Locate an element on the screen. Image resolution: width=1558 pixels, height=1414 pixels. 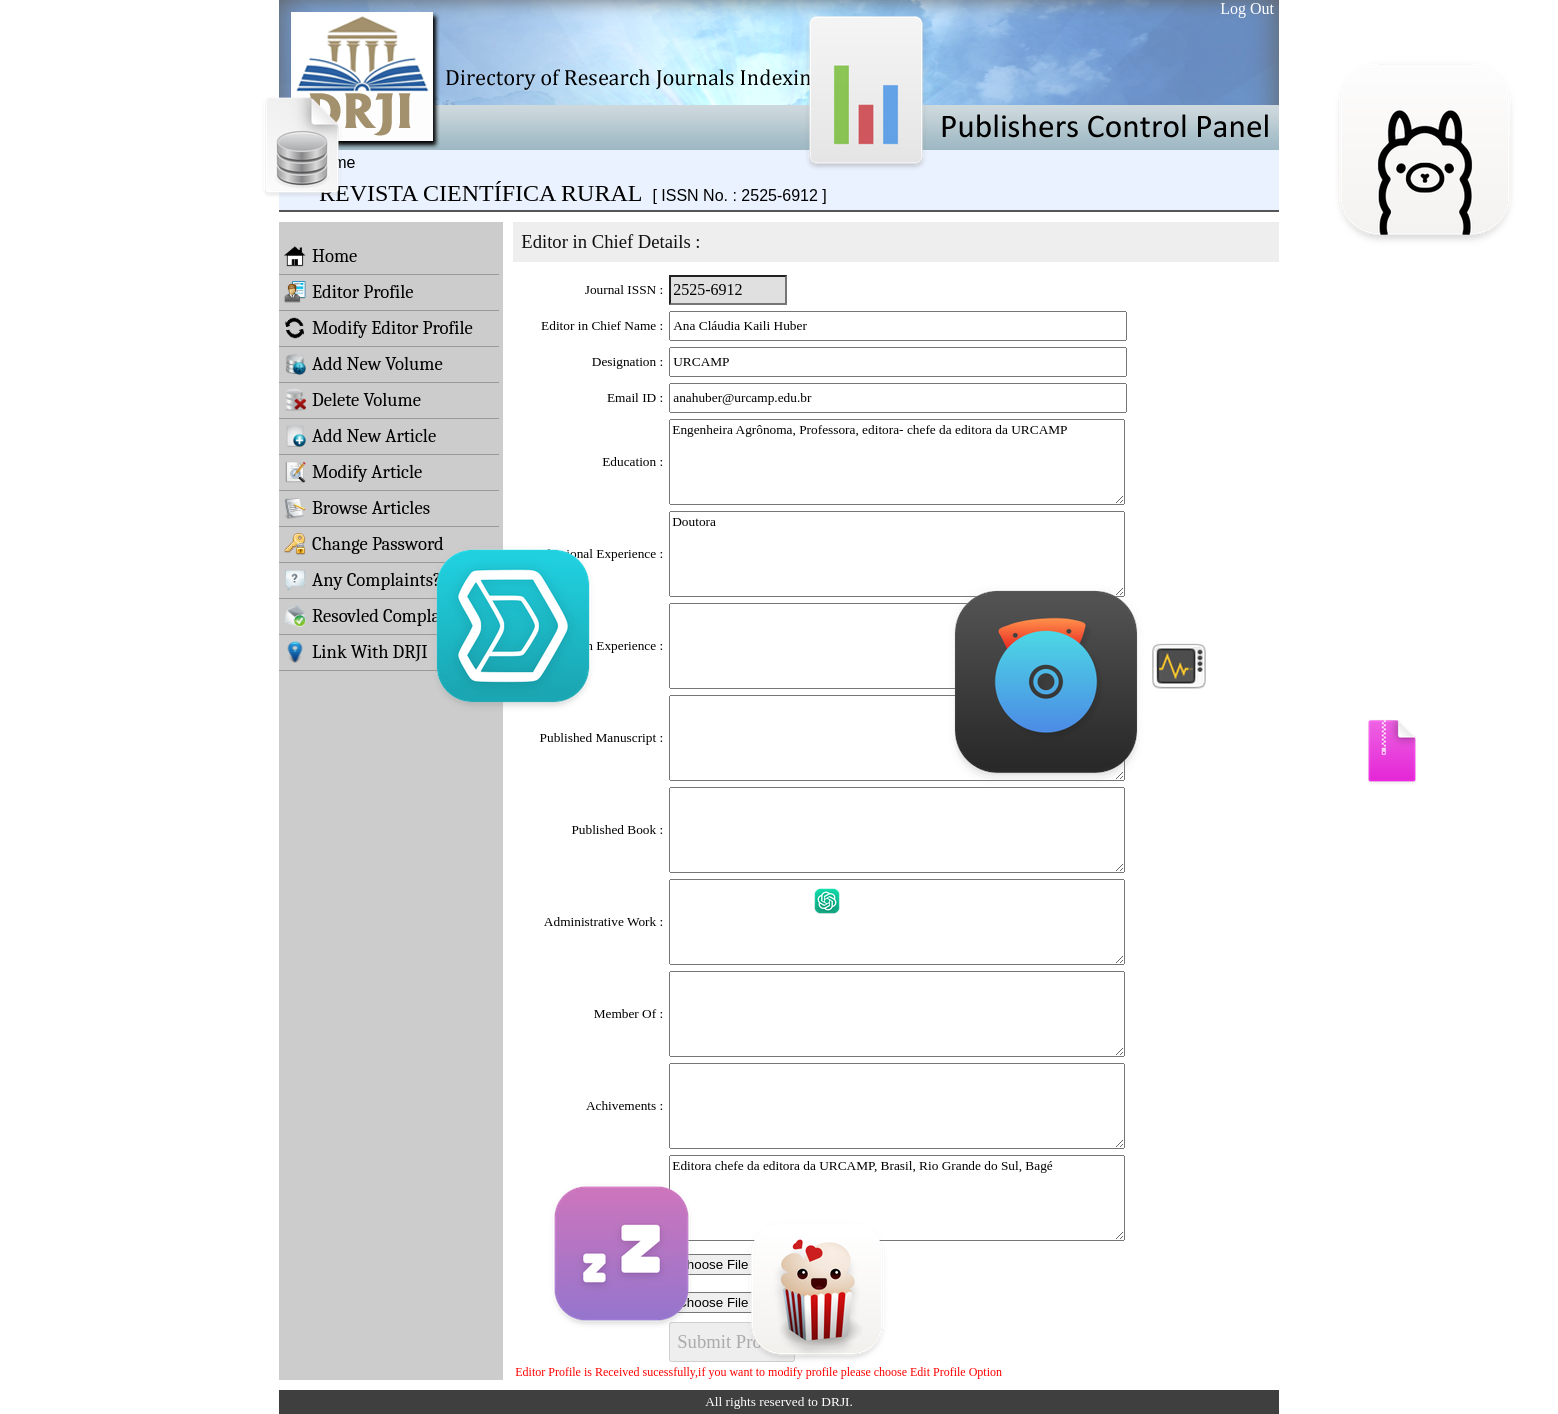
open handbrake video transcoder app is located at coordinates (1046, 682).